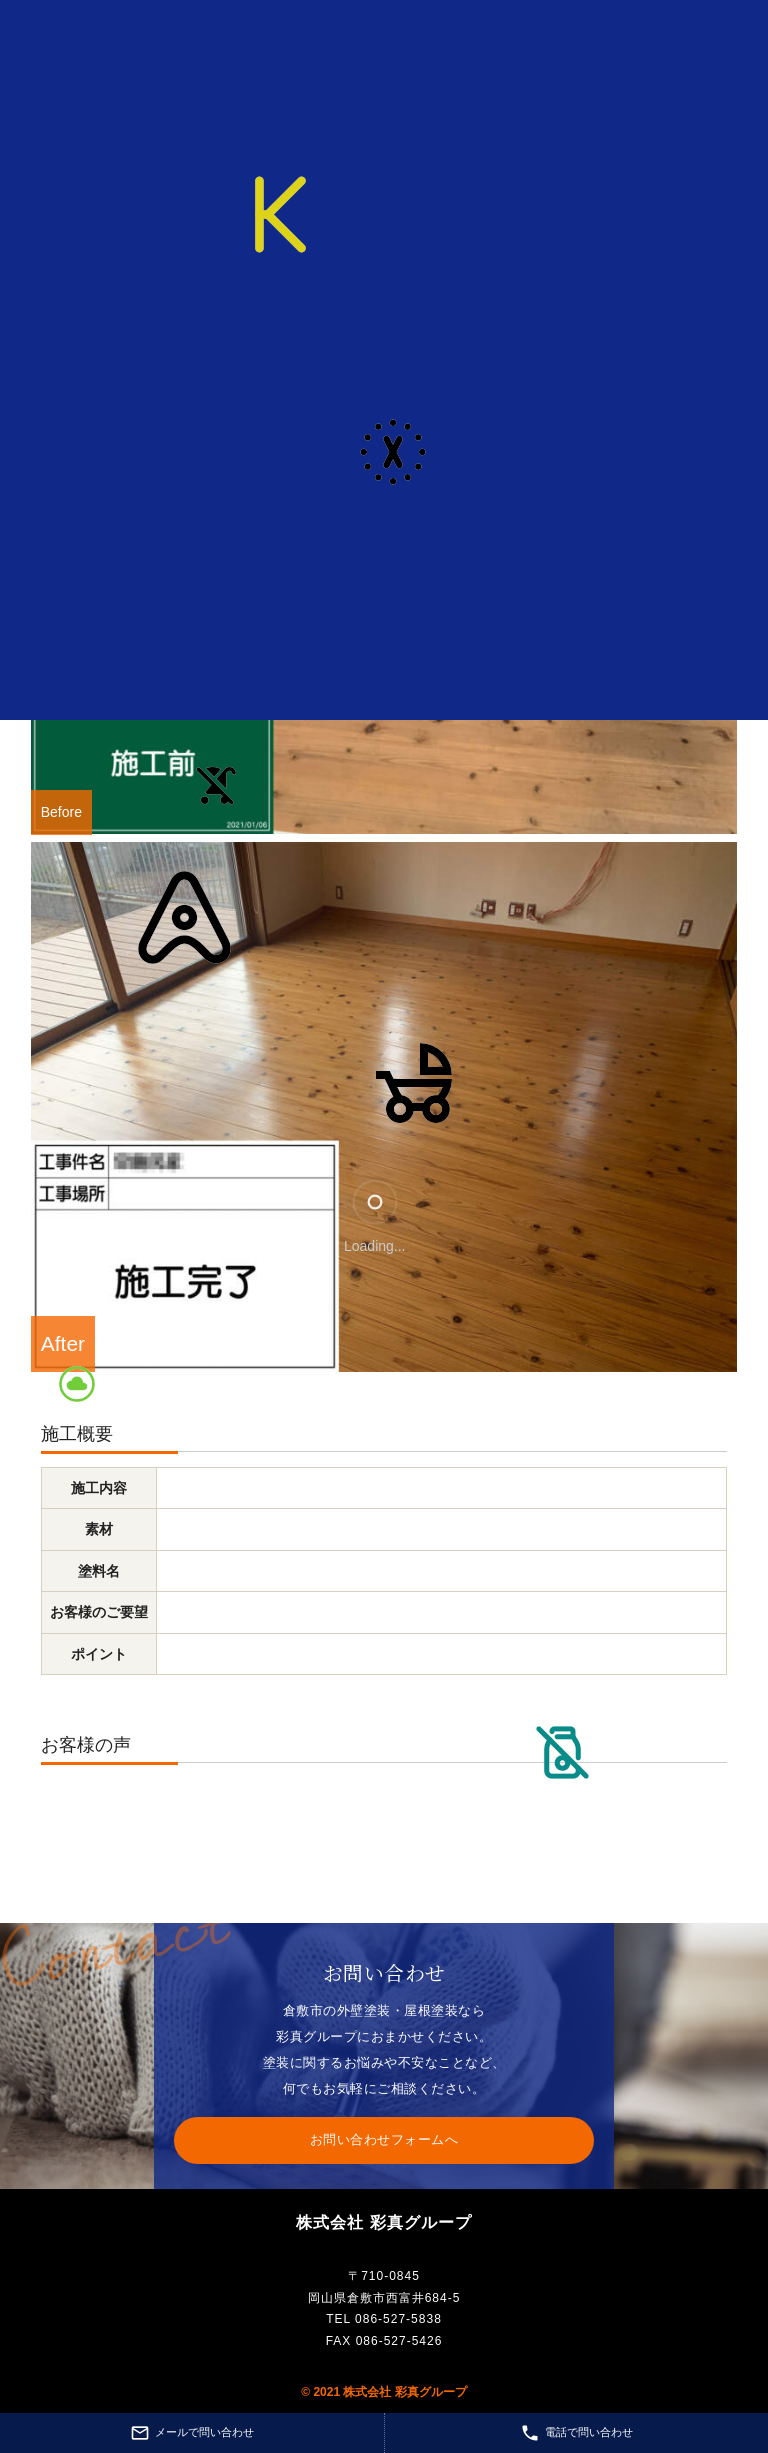 The image size is (768, 2453). Describe the element at coordinates (184, 917) in the screenshot. I see `amigo brand logo` at that location.